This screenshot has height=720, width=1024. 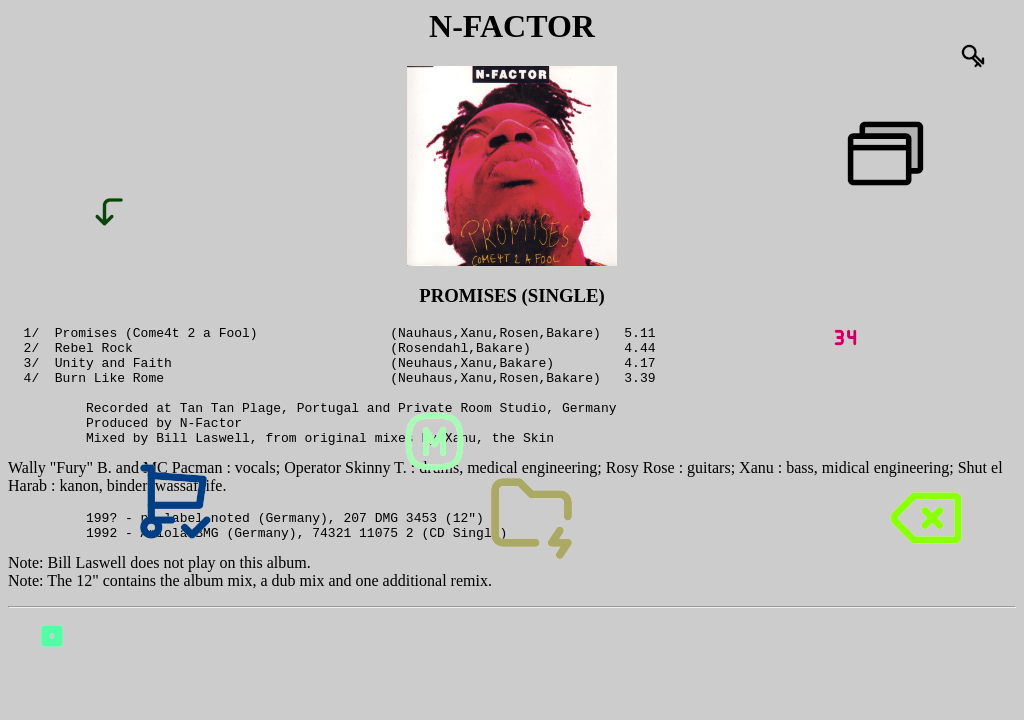 I want to click on open browser tabs or windows, so click(x=885, y=153).